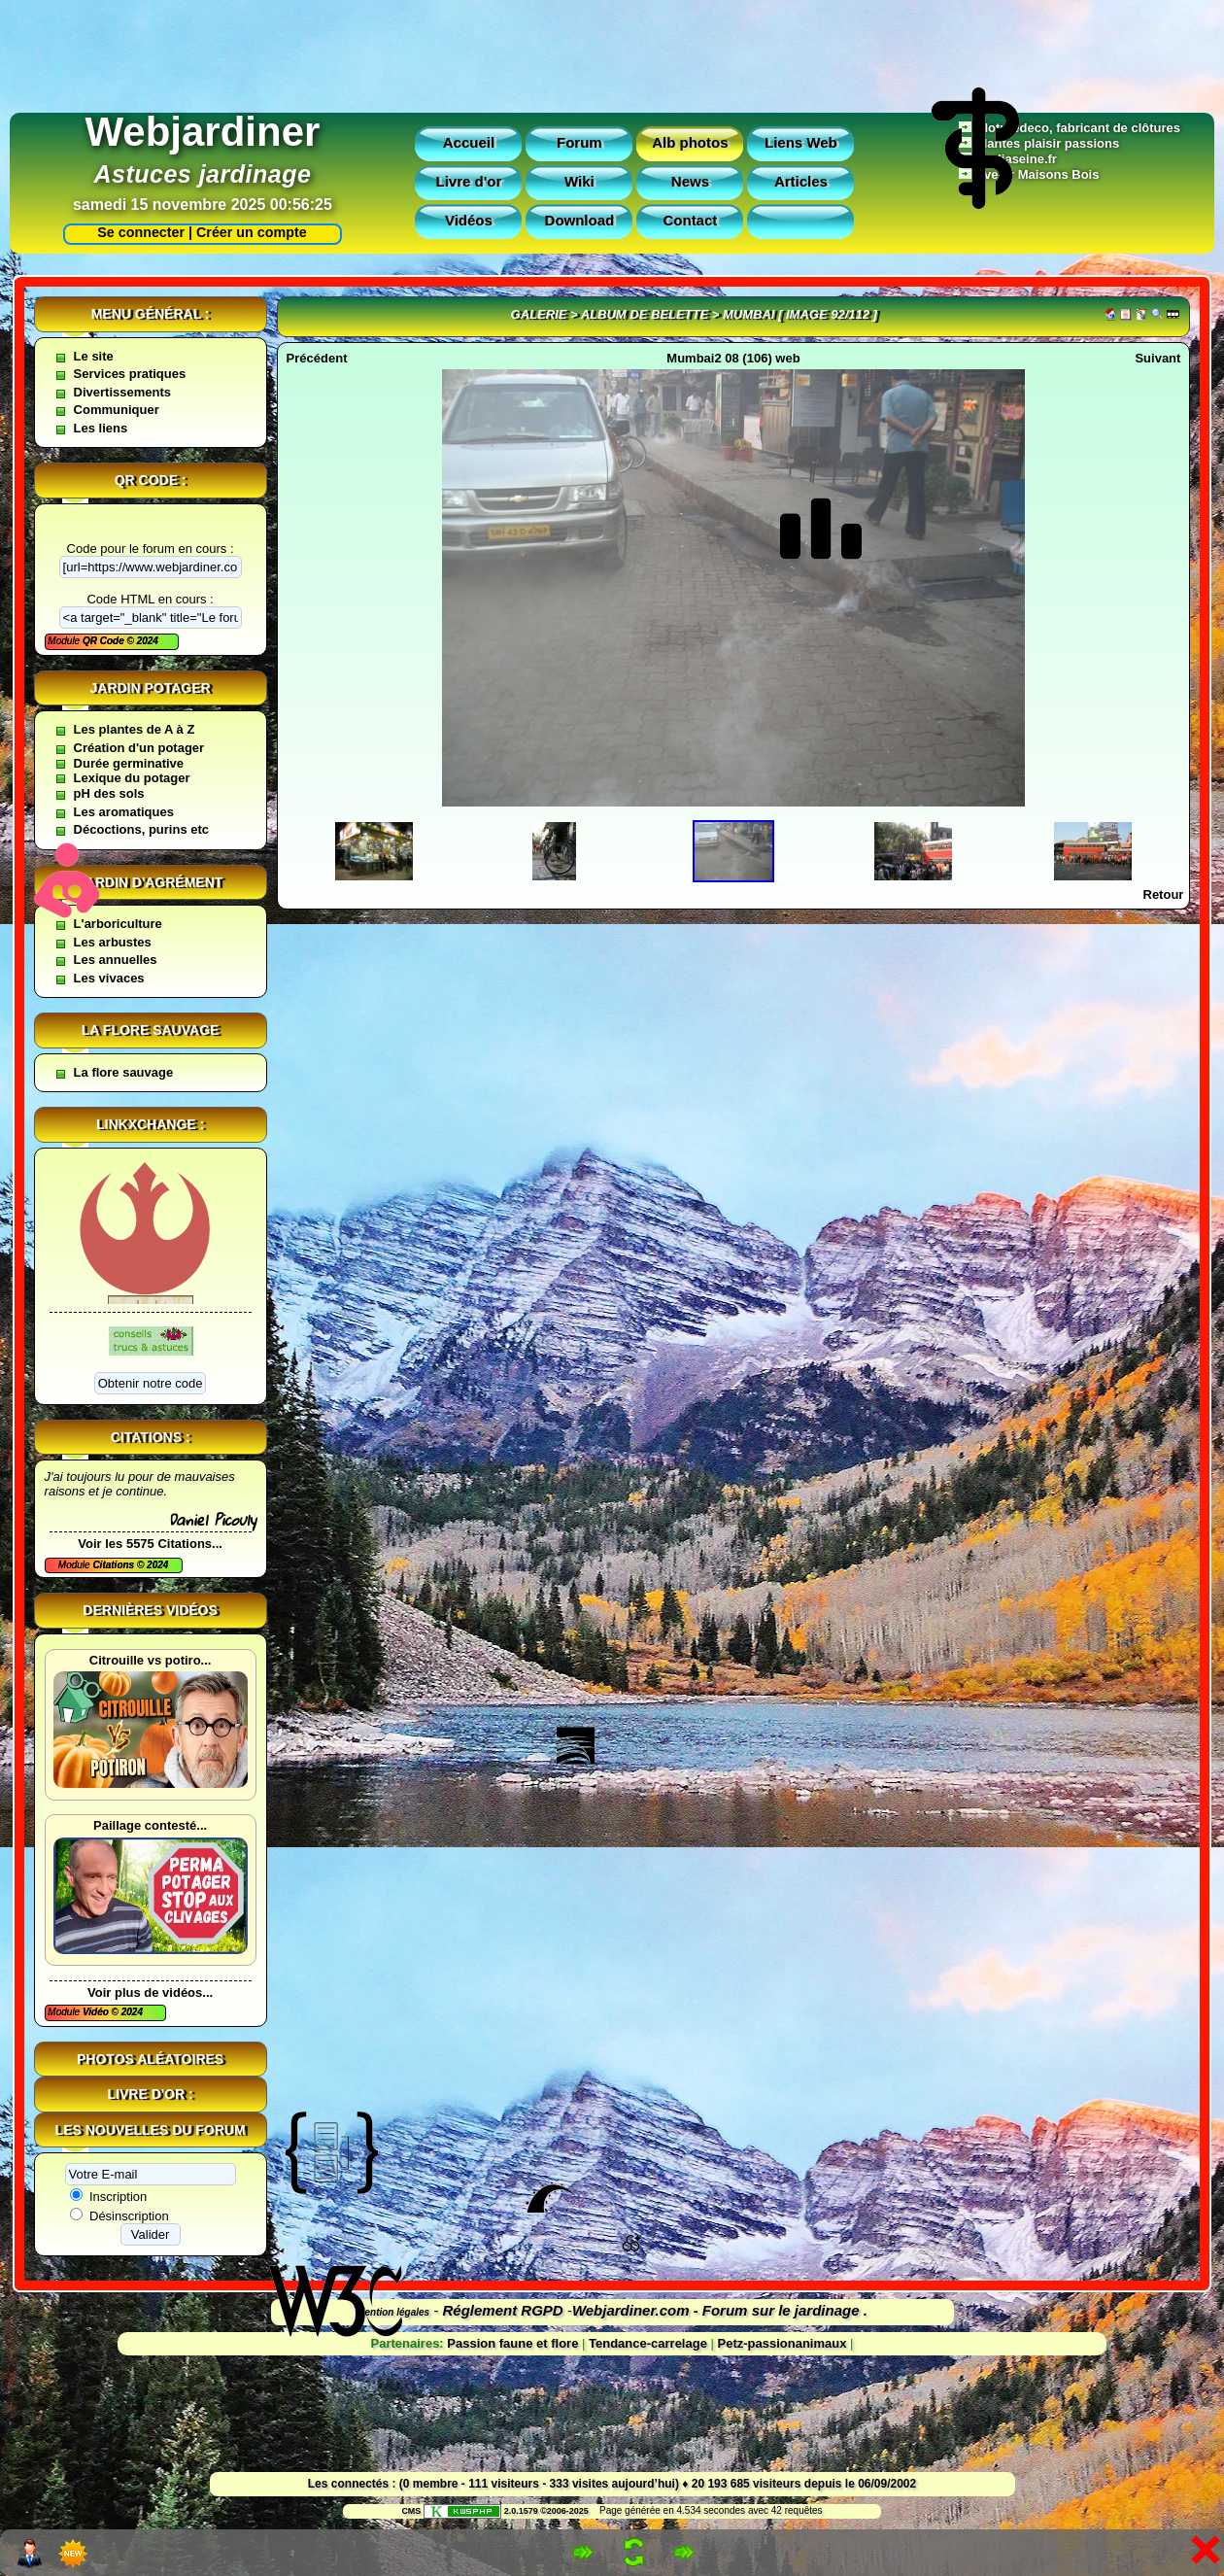 Image resolution: width=1224 pixels, height=2576 pixels. What do you see at coordinates (575, 1745) in the screenshot?
I see `open the Copa Airlines app` at bounding box center [575, 1745].